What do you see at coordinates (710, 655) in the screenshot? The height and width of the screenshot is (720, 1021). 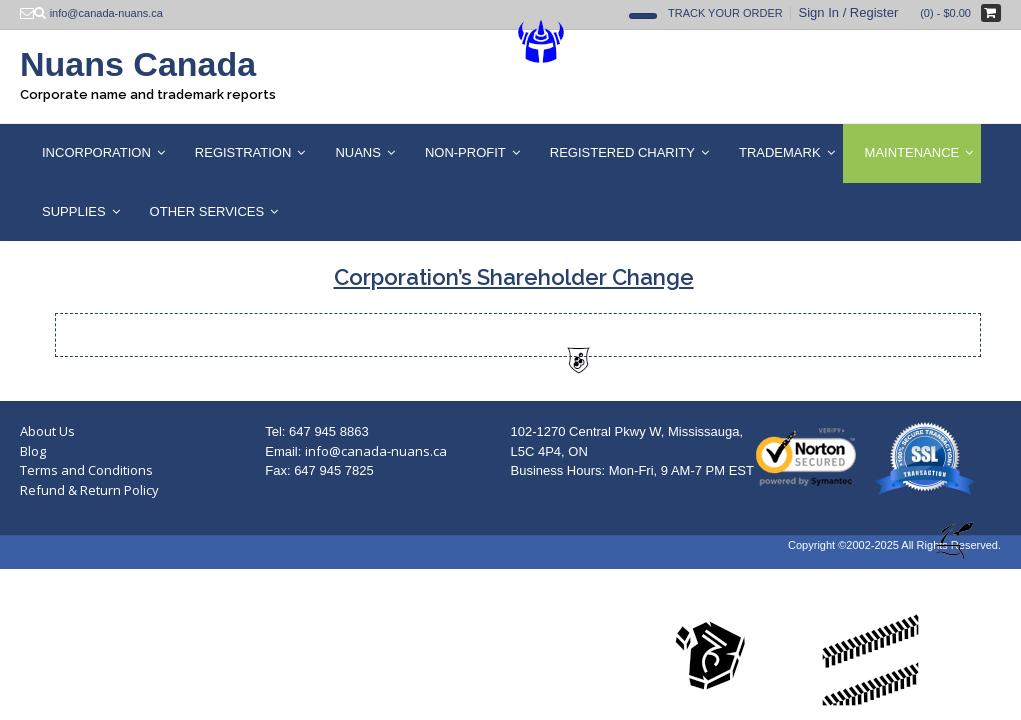 I see `indicates a corrupted or damaged file` at bounding box center [710, 655].